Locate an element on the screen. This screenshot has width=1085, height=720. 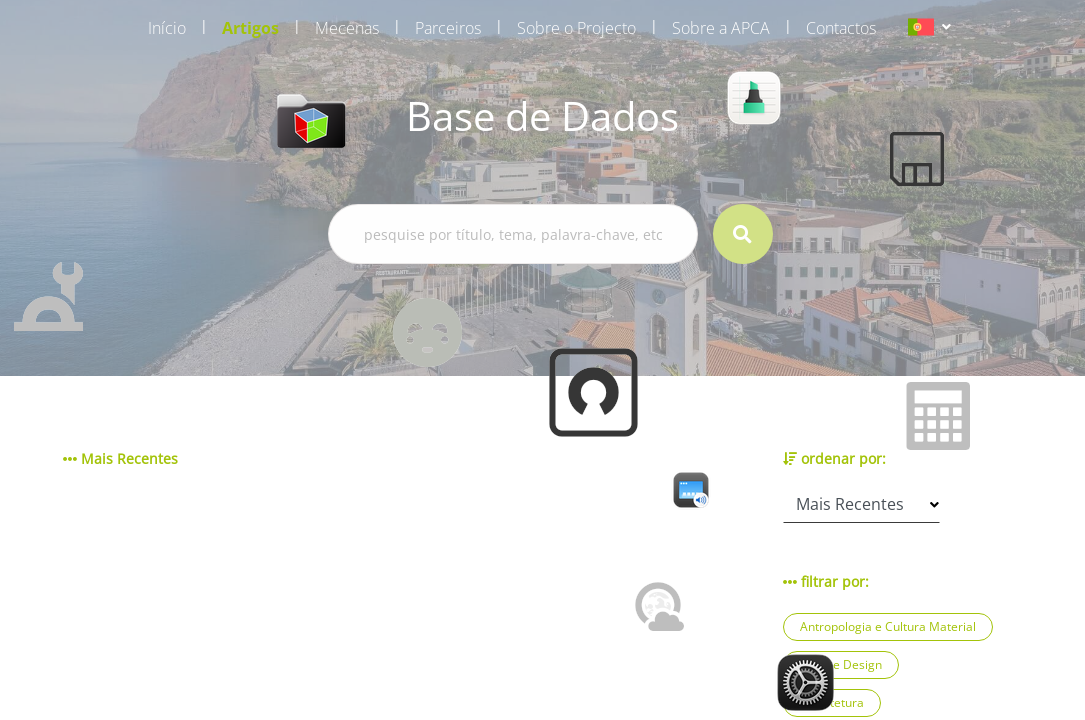
indicates partly cloudy night weather conditions is located at coordinates (658, 605).